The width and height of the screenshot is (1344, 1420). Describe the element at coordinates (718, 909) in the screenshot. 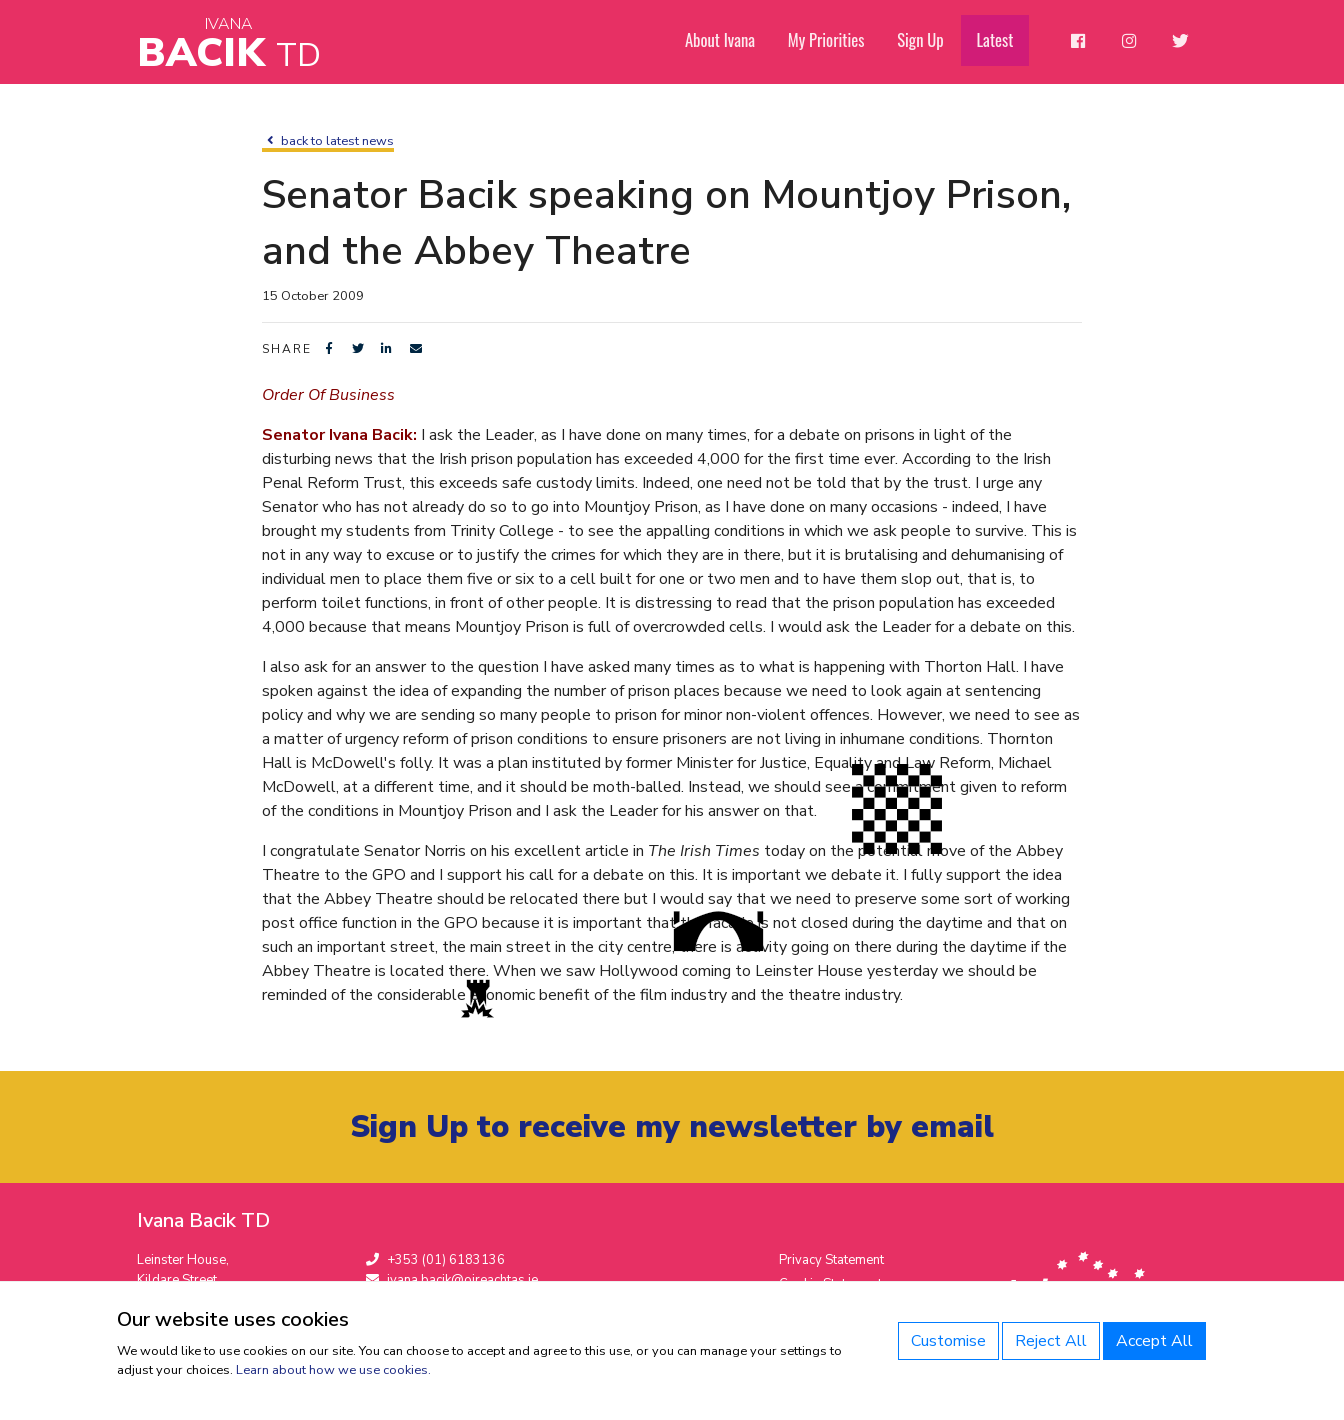

I see `build or place a bridge structure` at that location.